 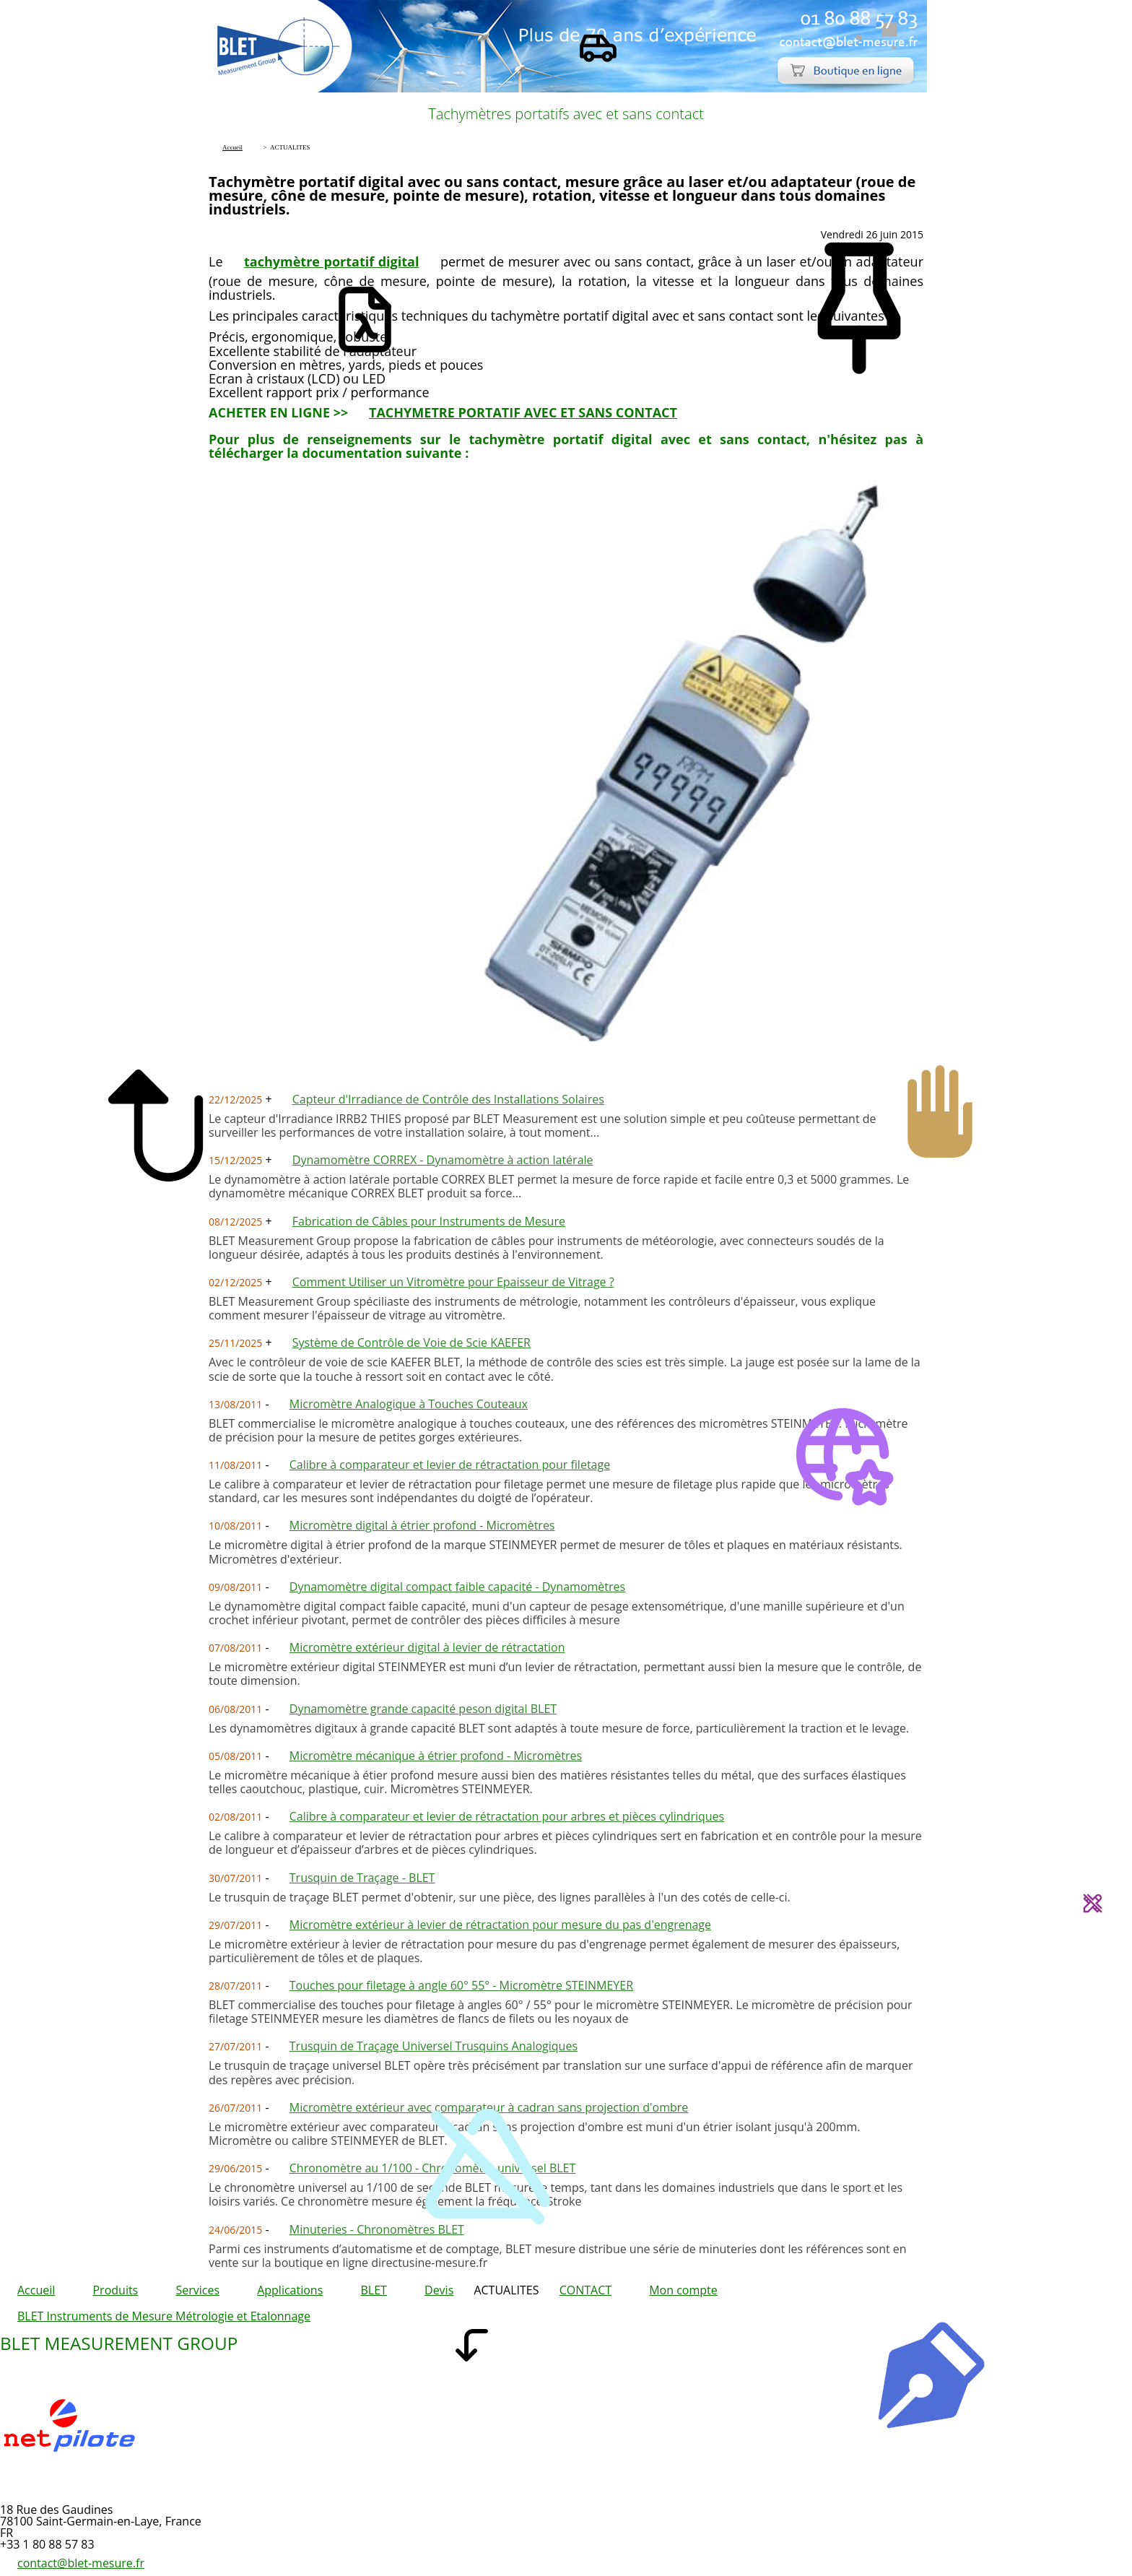 I want to click on tools or settings unavailable, so click(x=1092, y=1903).